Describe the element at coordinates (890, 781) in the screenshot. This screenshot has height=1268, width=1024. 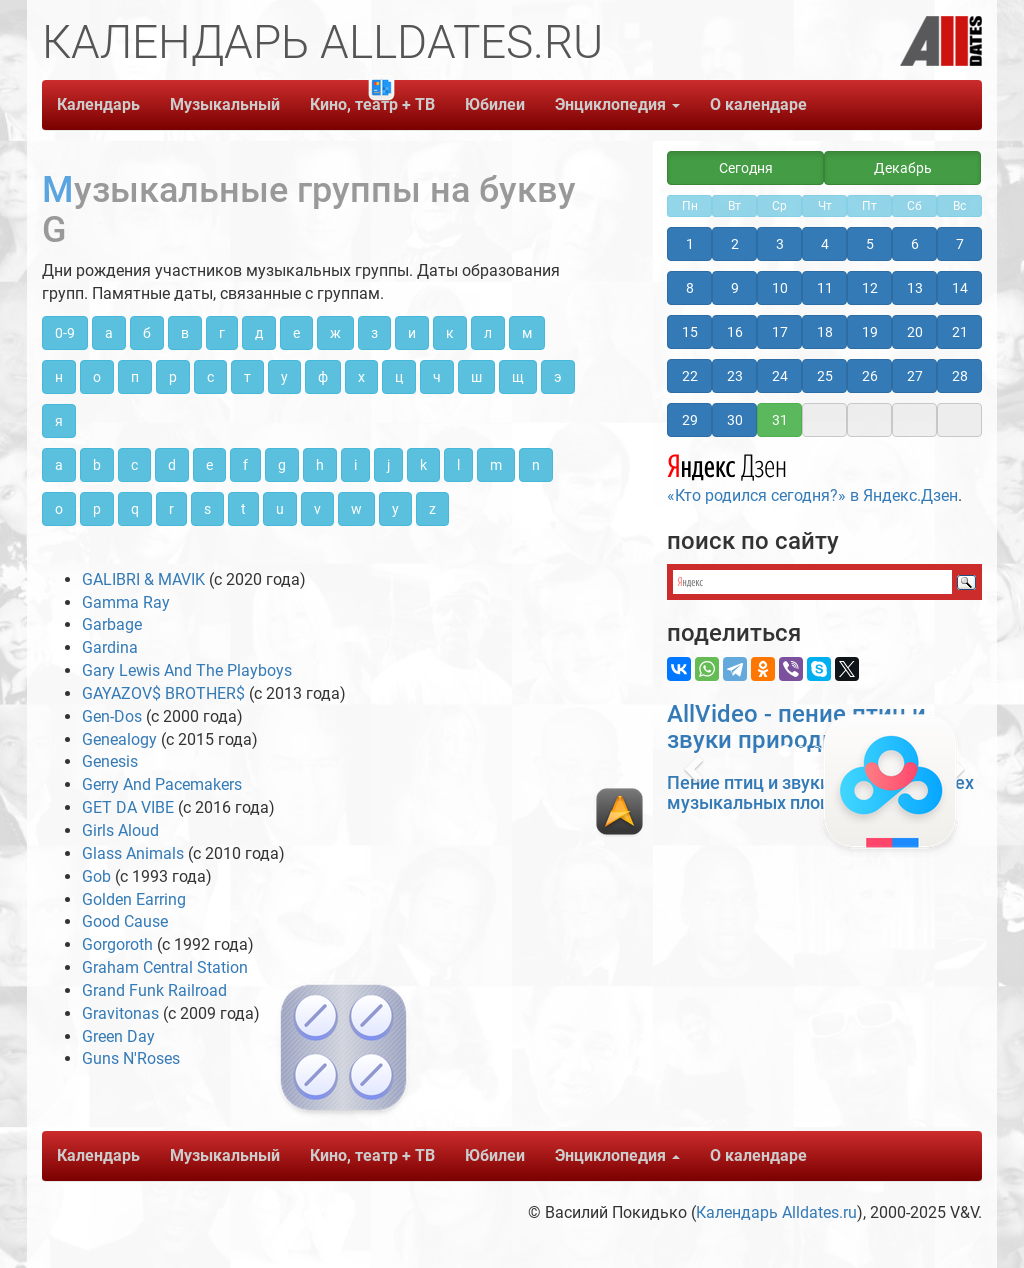
I see `open Baidu Netdisk cloud storage app` at that location.